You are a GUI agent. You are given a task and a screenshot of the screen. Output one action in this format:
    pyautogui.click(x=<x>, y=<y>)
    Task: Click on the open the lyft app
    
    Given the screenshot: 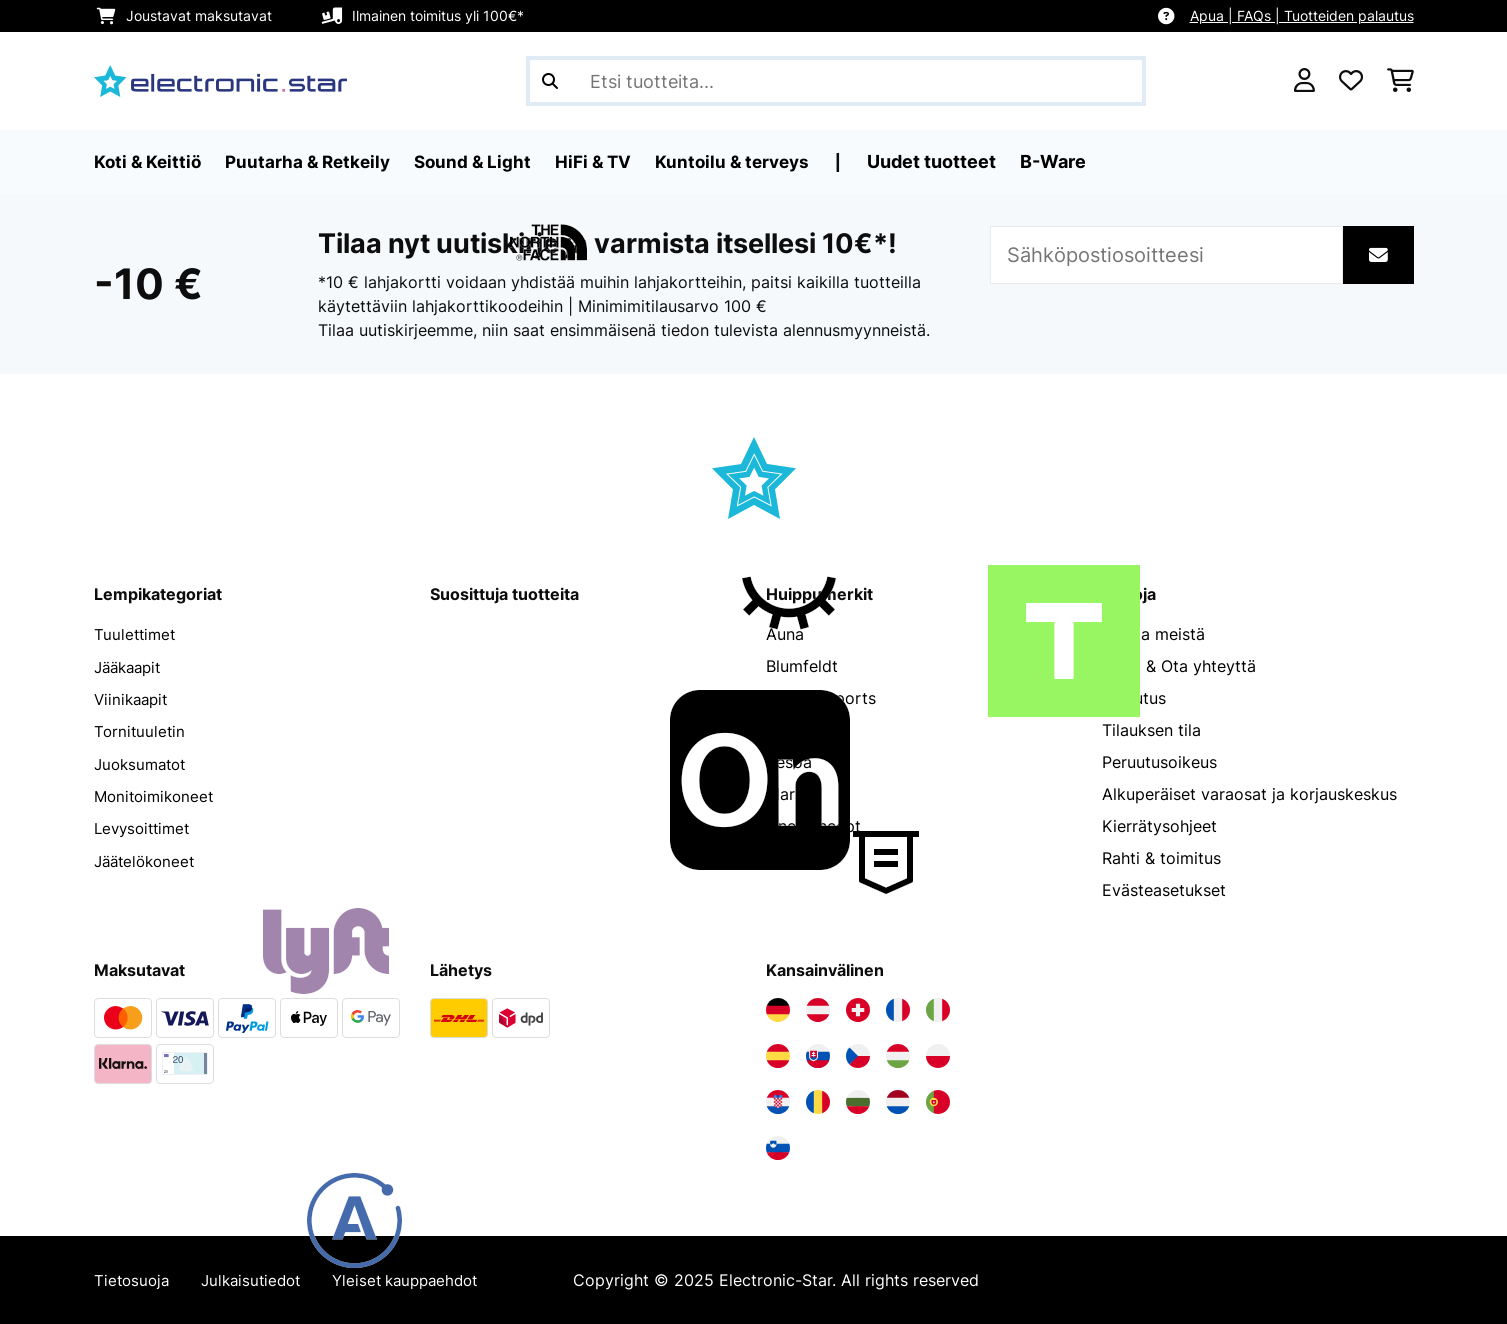 What is the action you would take?
    pyautogui.click(x=326, y=951)
    